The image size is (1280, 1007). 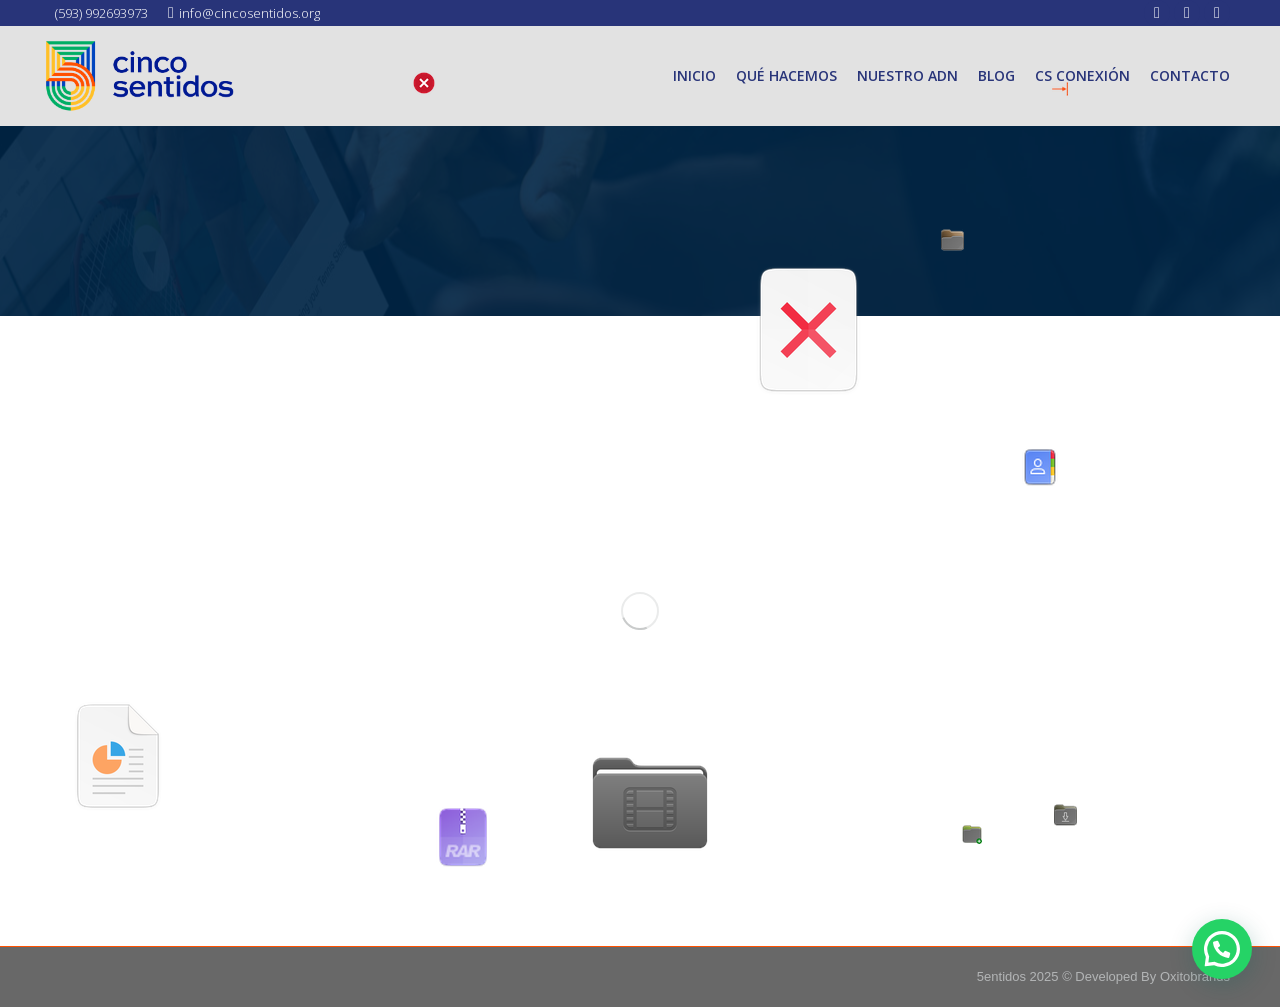 What do you see at coordinates (972, 834) in the screenshot?
I see `create a new folder` at bounding box center [972, 834].